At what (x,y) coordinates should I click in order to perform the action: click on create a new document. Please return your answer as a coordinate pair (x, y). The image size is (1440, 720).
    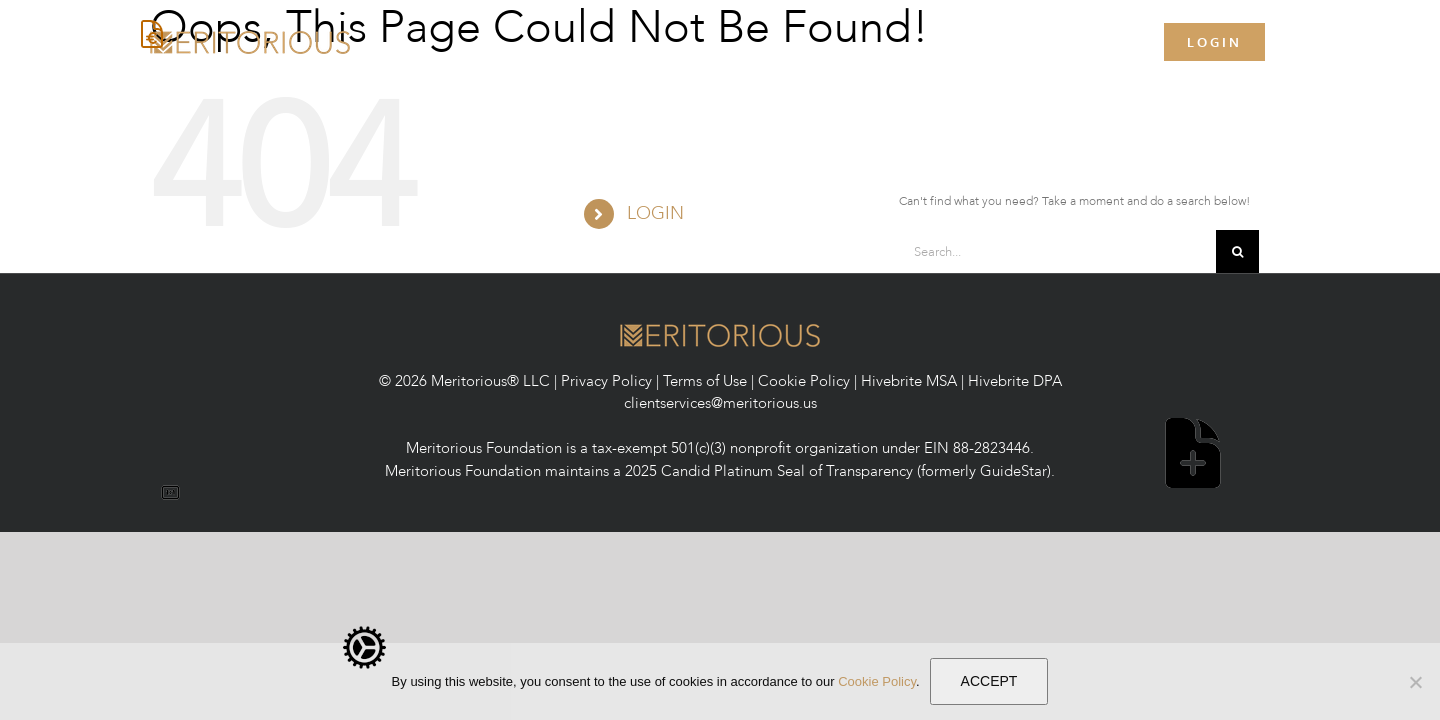
    Looking at the image, I should click on (1193, 453).